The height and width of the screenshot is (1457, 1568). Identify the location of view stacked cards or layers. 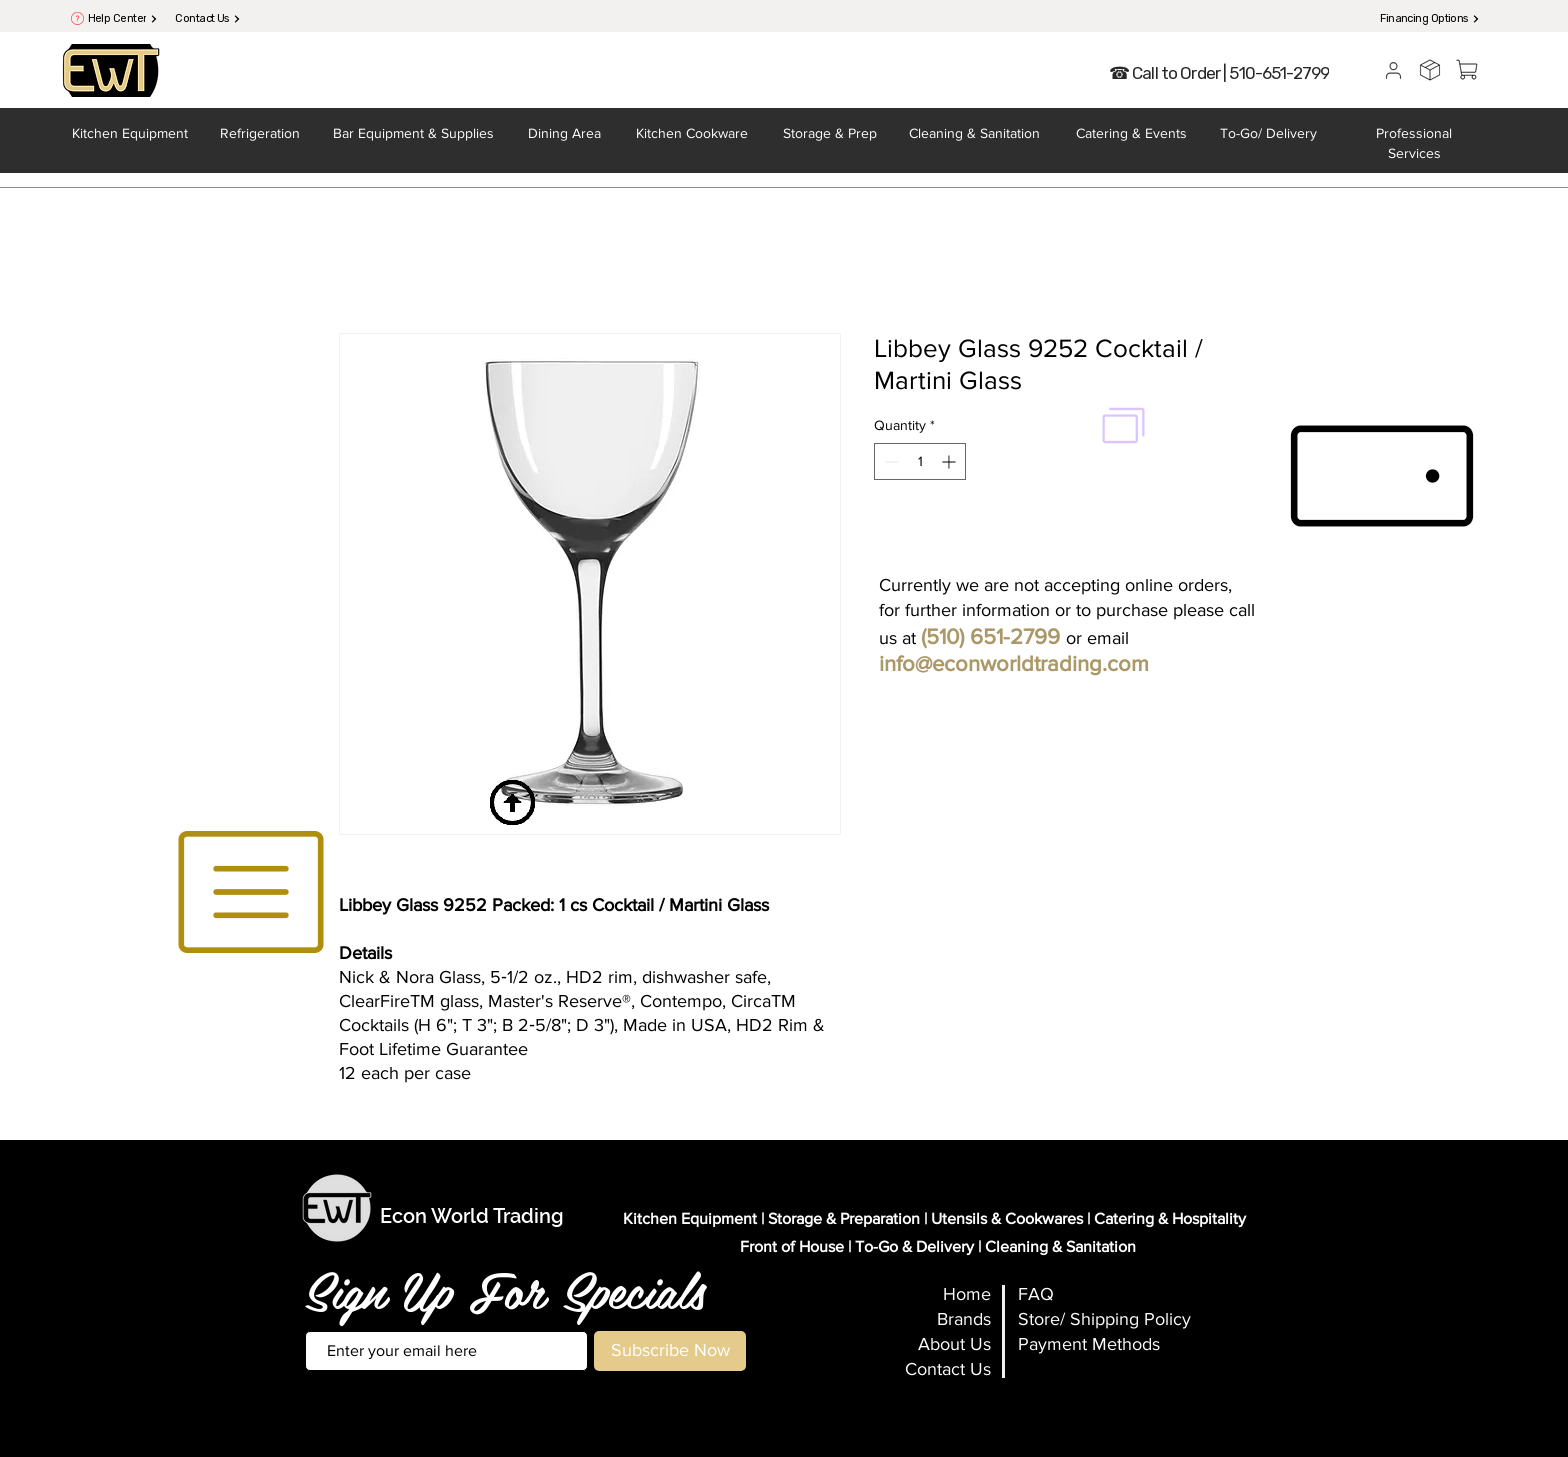
(1123, 425).